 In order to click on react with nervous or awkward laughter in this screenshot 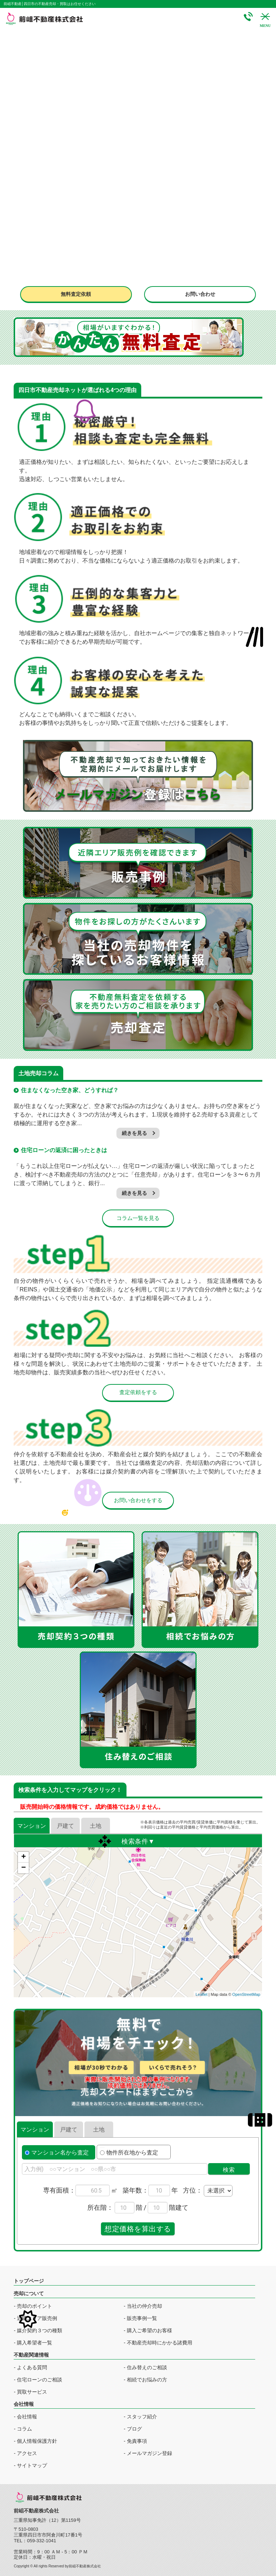, I will do `click(65, 1513)`.